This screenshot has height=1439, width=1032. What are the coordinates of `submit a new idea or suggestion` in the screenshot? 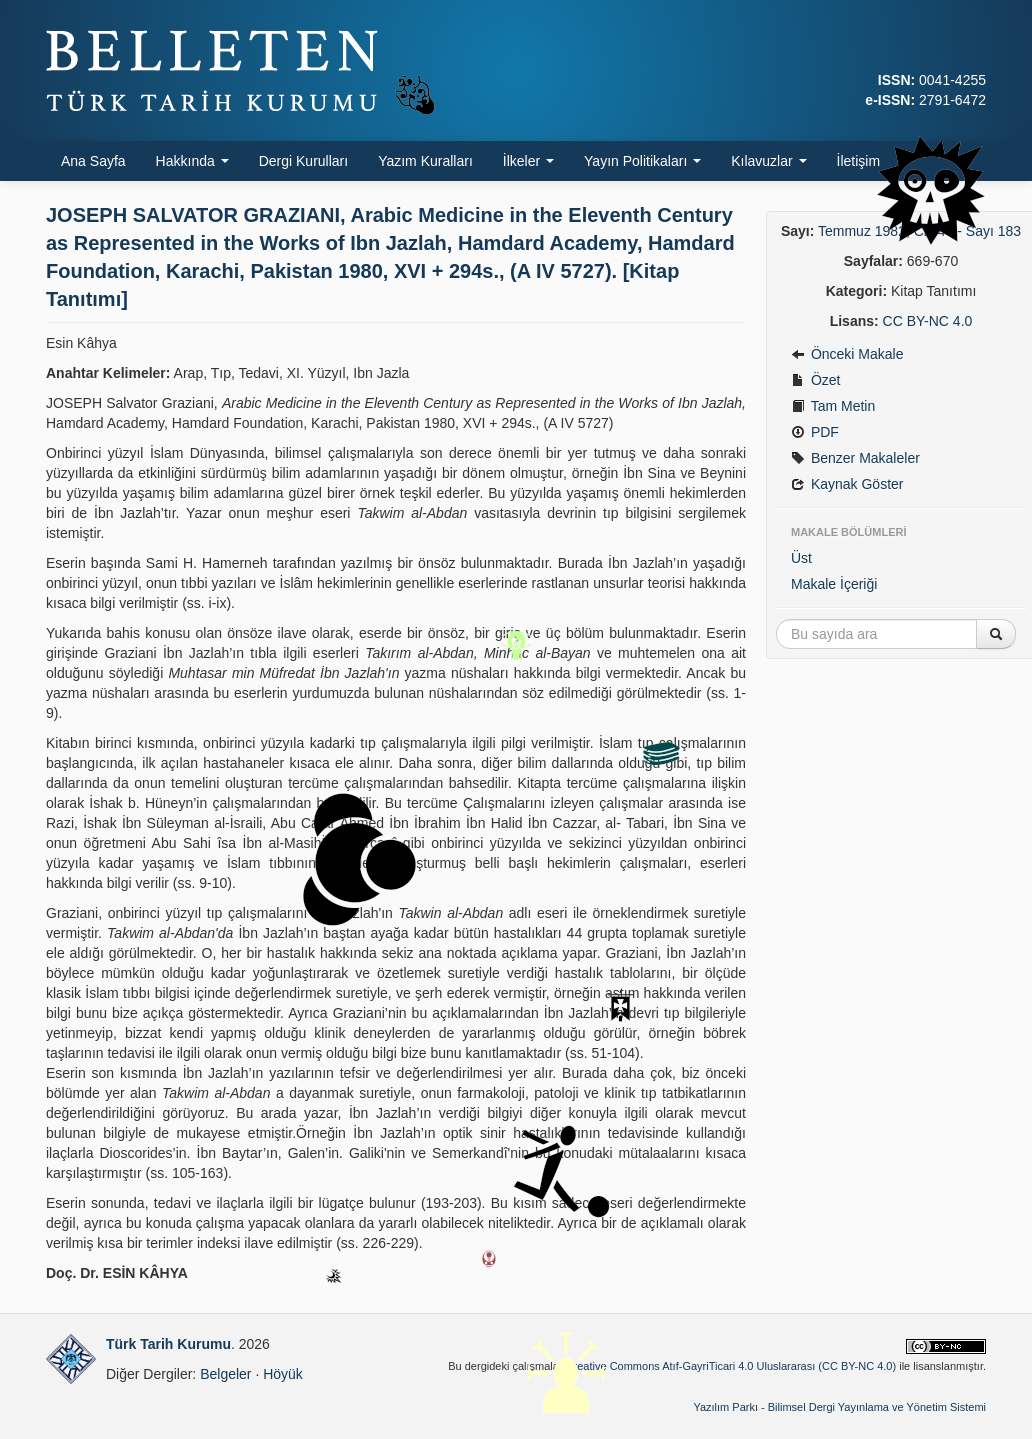 It's located at (489, 1259).